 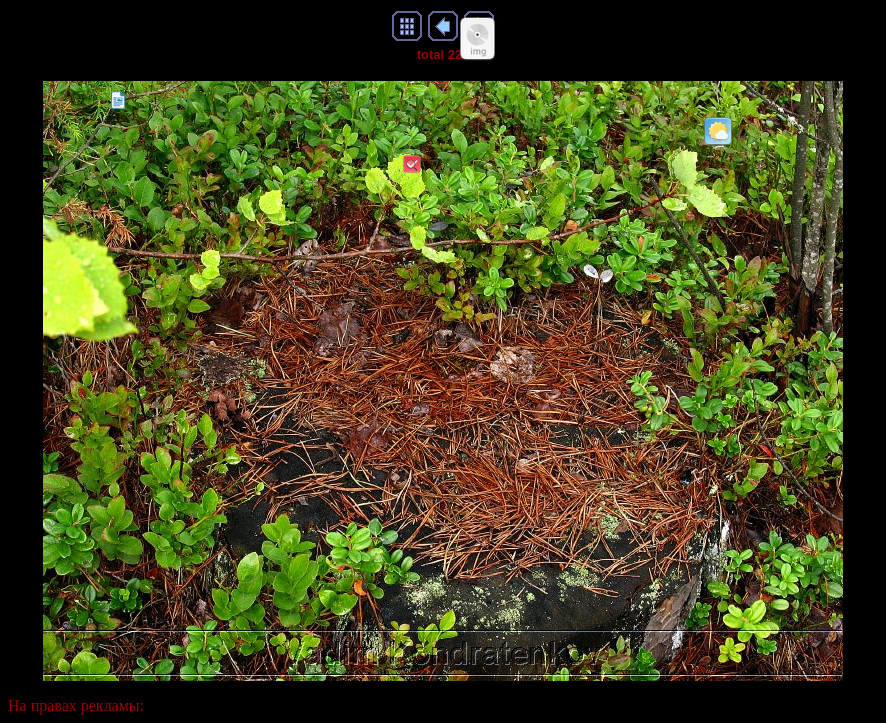 I want to click on open the weather app, so click(x=718, y=131).